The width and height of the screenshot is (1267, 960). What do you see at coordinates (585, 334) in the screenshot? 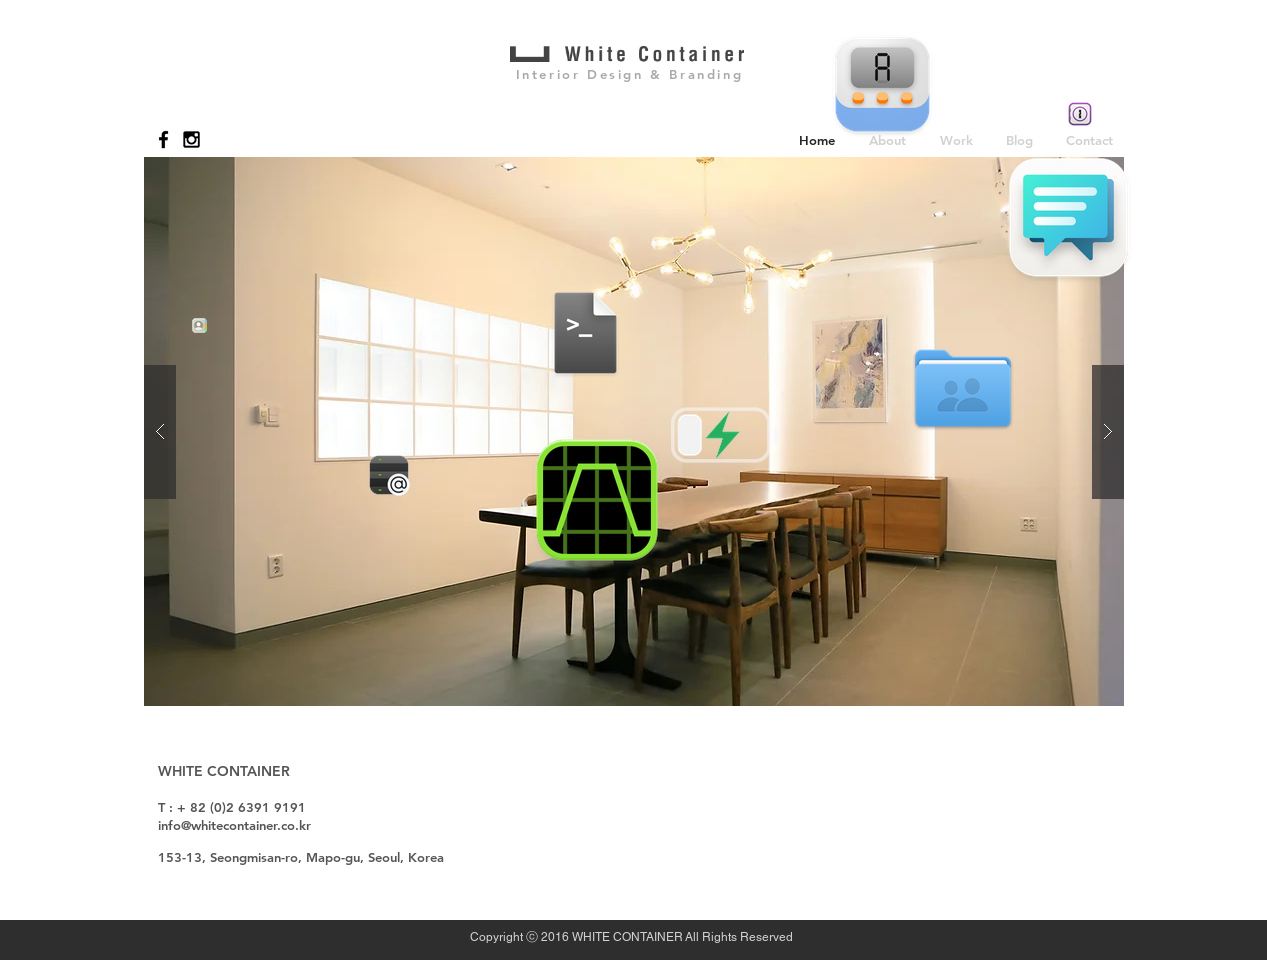
I see `a shell script or command line executable file` at bounding box center [585, 334].